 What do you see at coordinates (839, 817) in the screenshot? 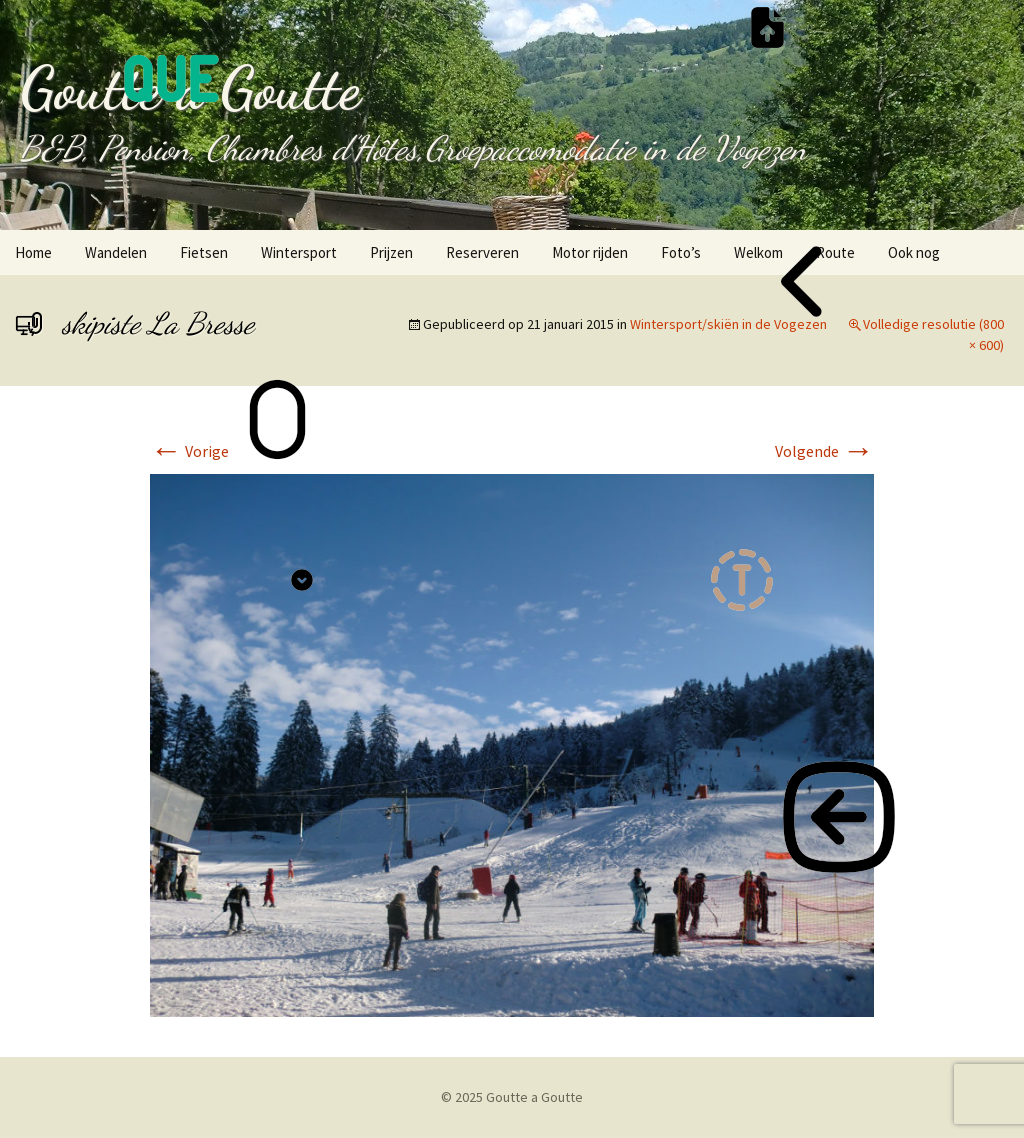
I see `go back to the previous screen` at bounding box center [839, 817].